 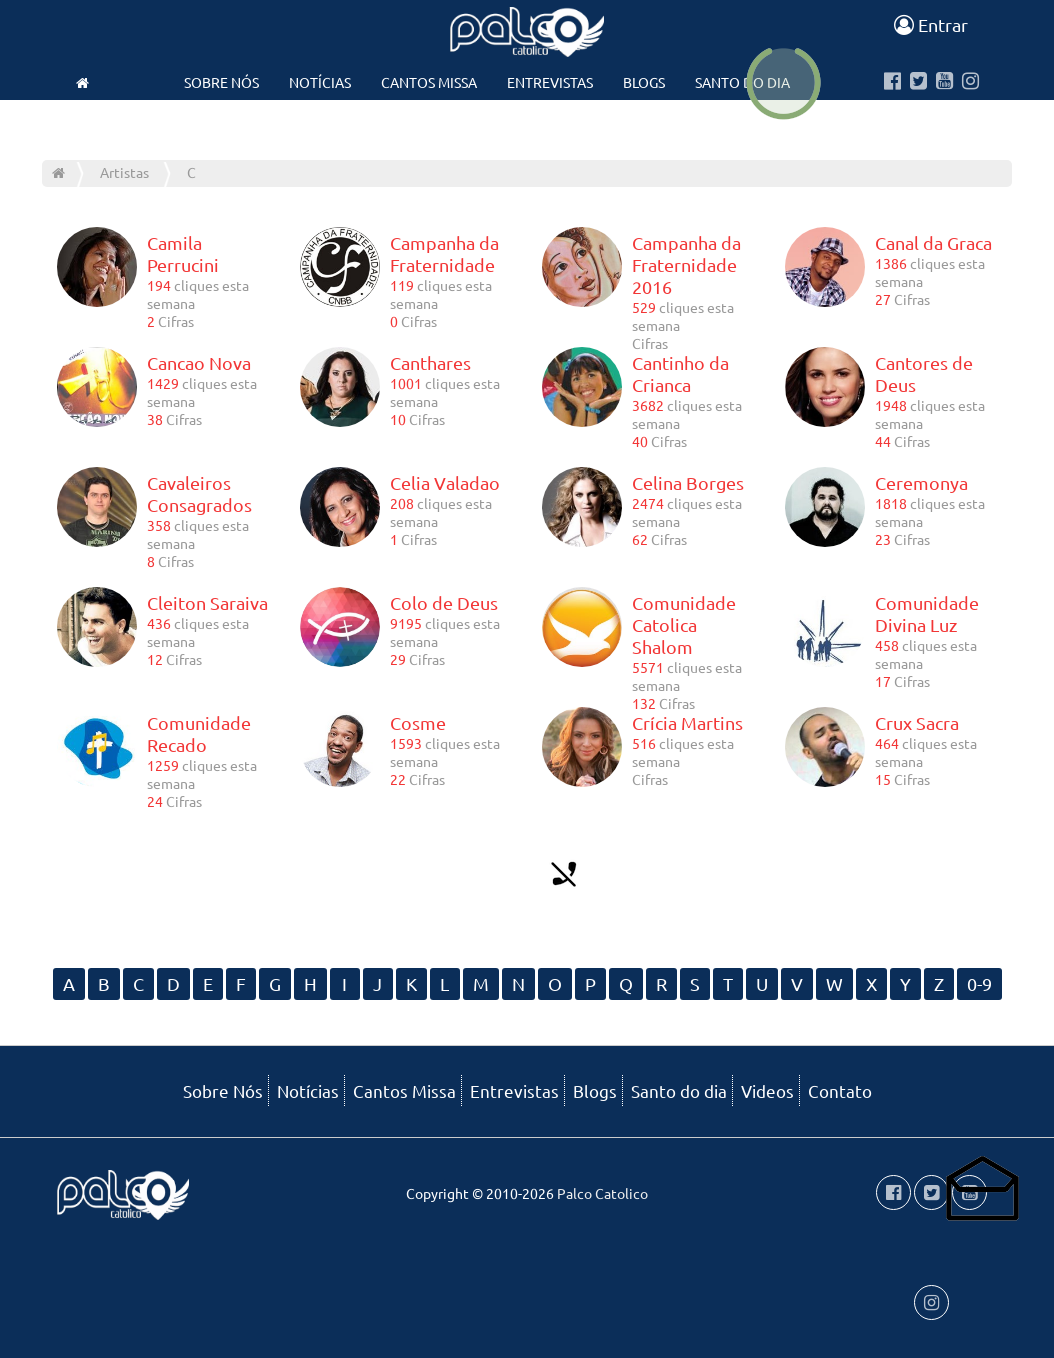 What do you see at coordinates (783, 82) in the screenshot?
I see `loading or processing in progress` at bounding box center [783, 82].